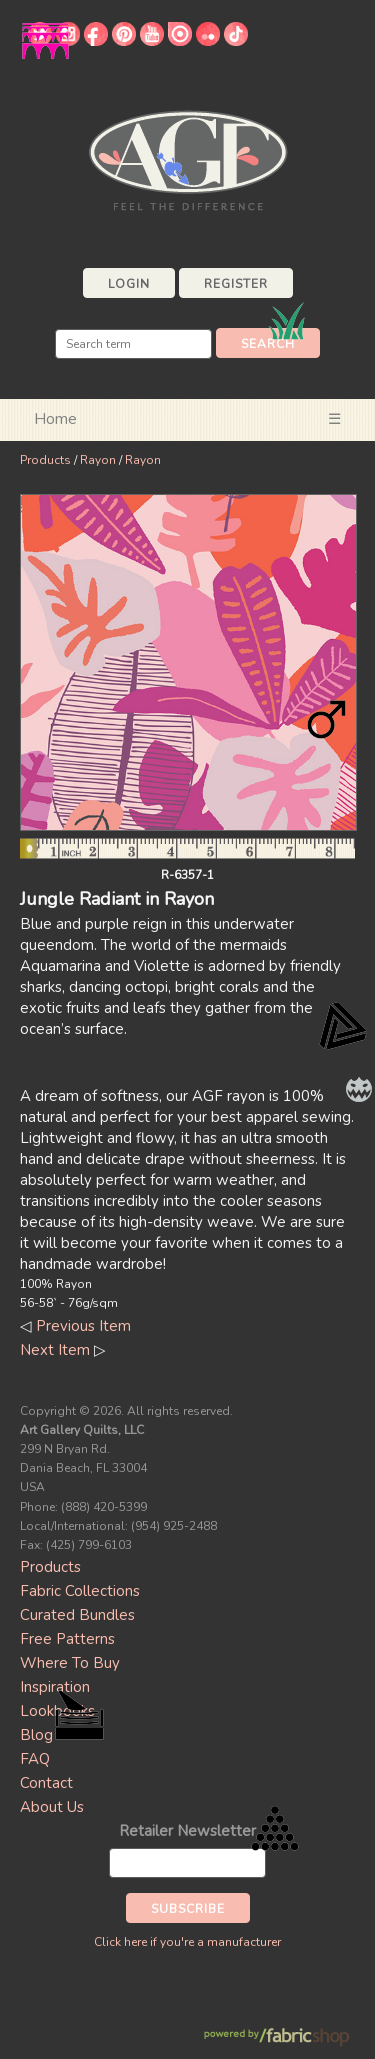 The height and width of the screenshot is (2059, 375). I want to click on view aqueduct or water infrastructure, so click(45, 36).